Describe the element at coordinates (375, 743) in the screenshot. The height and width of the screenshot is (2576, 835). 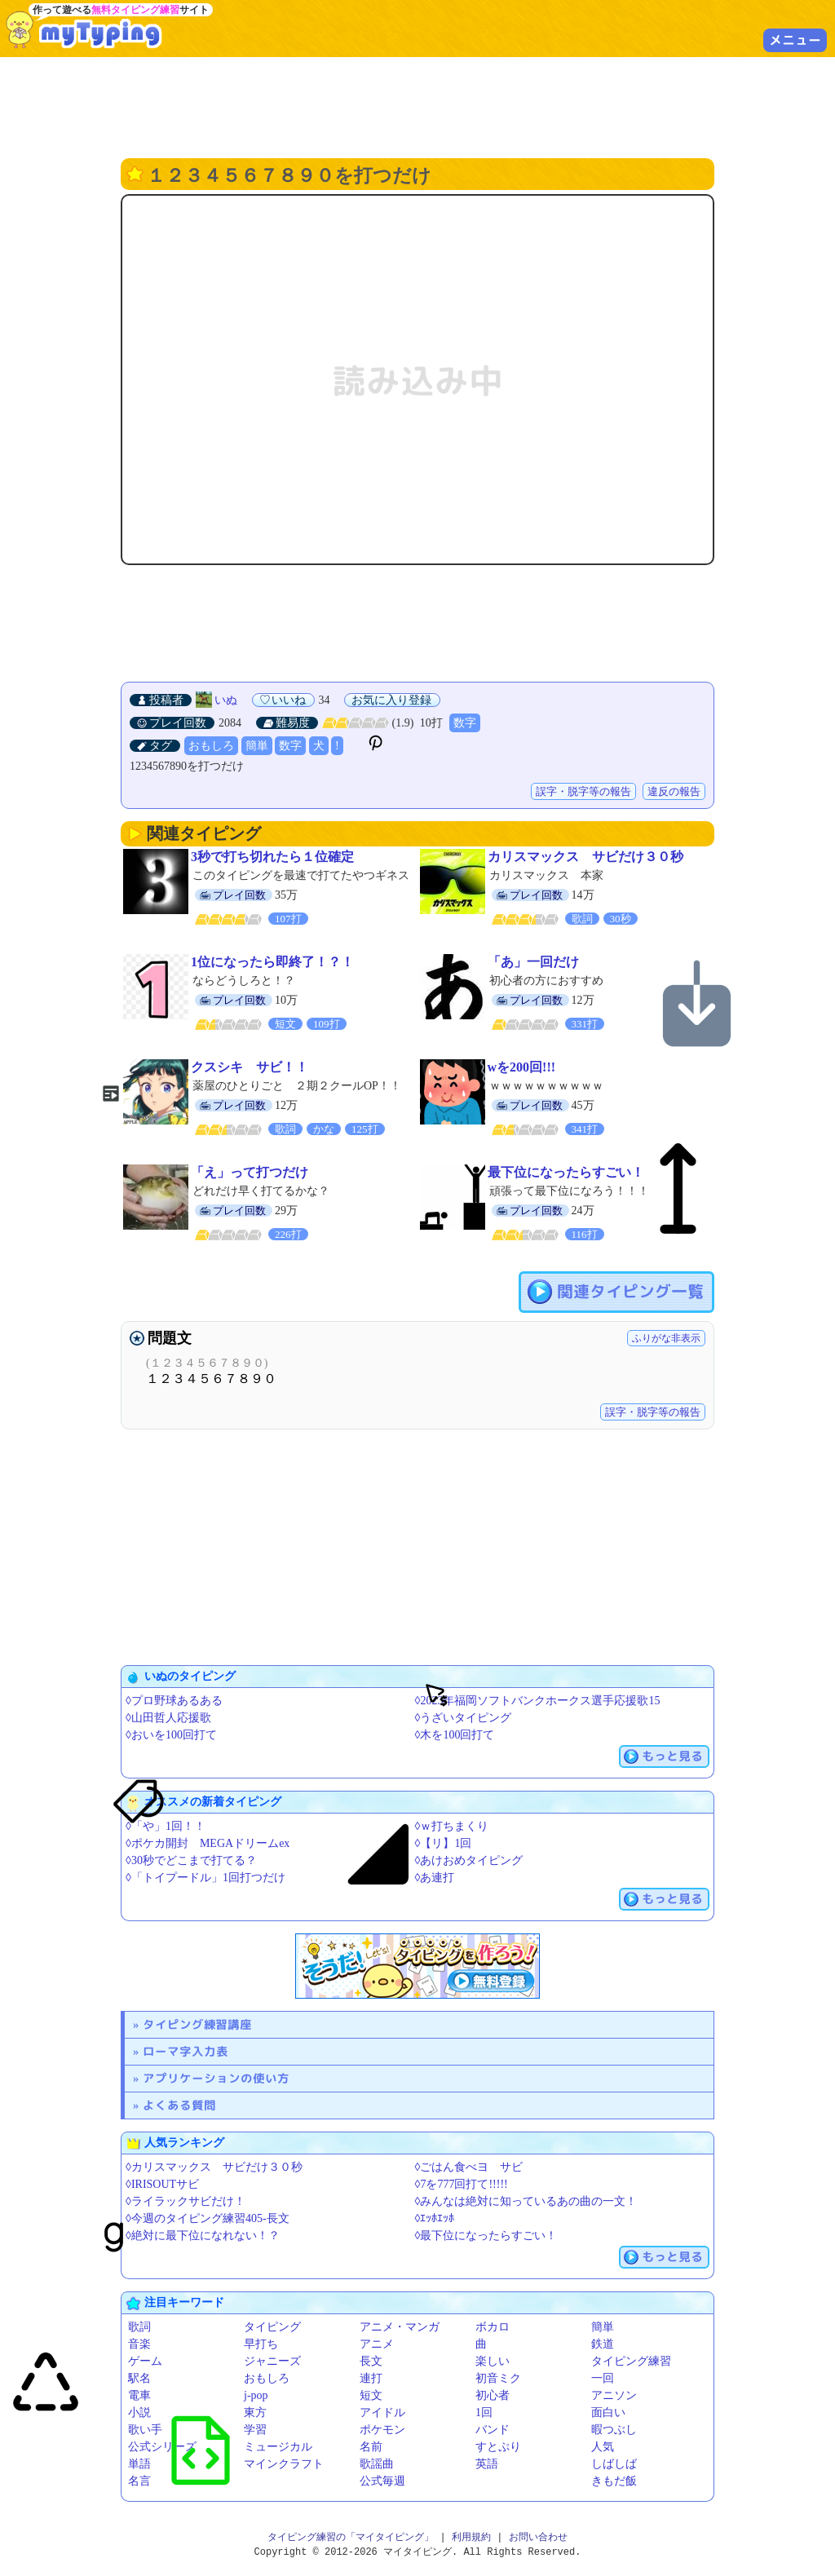
I see `open Pinterest app` at that location.